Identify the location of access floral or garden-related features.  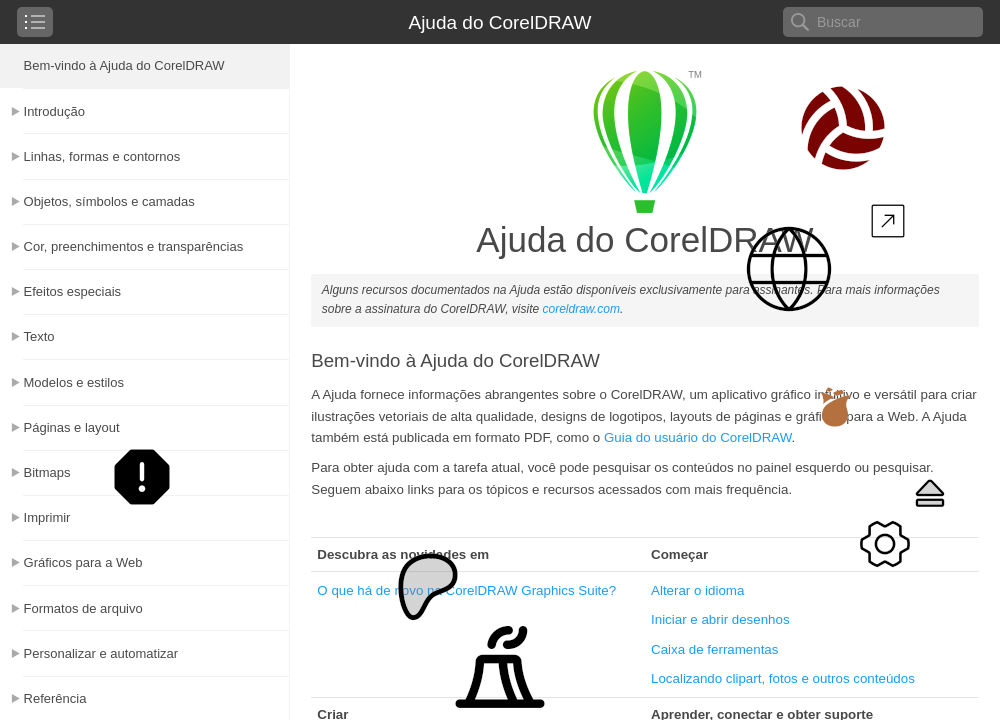
(835, 407).